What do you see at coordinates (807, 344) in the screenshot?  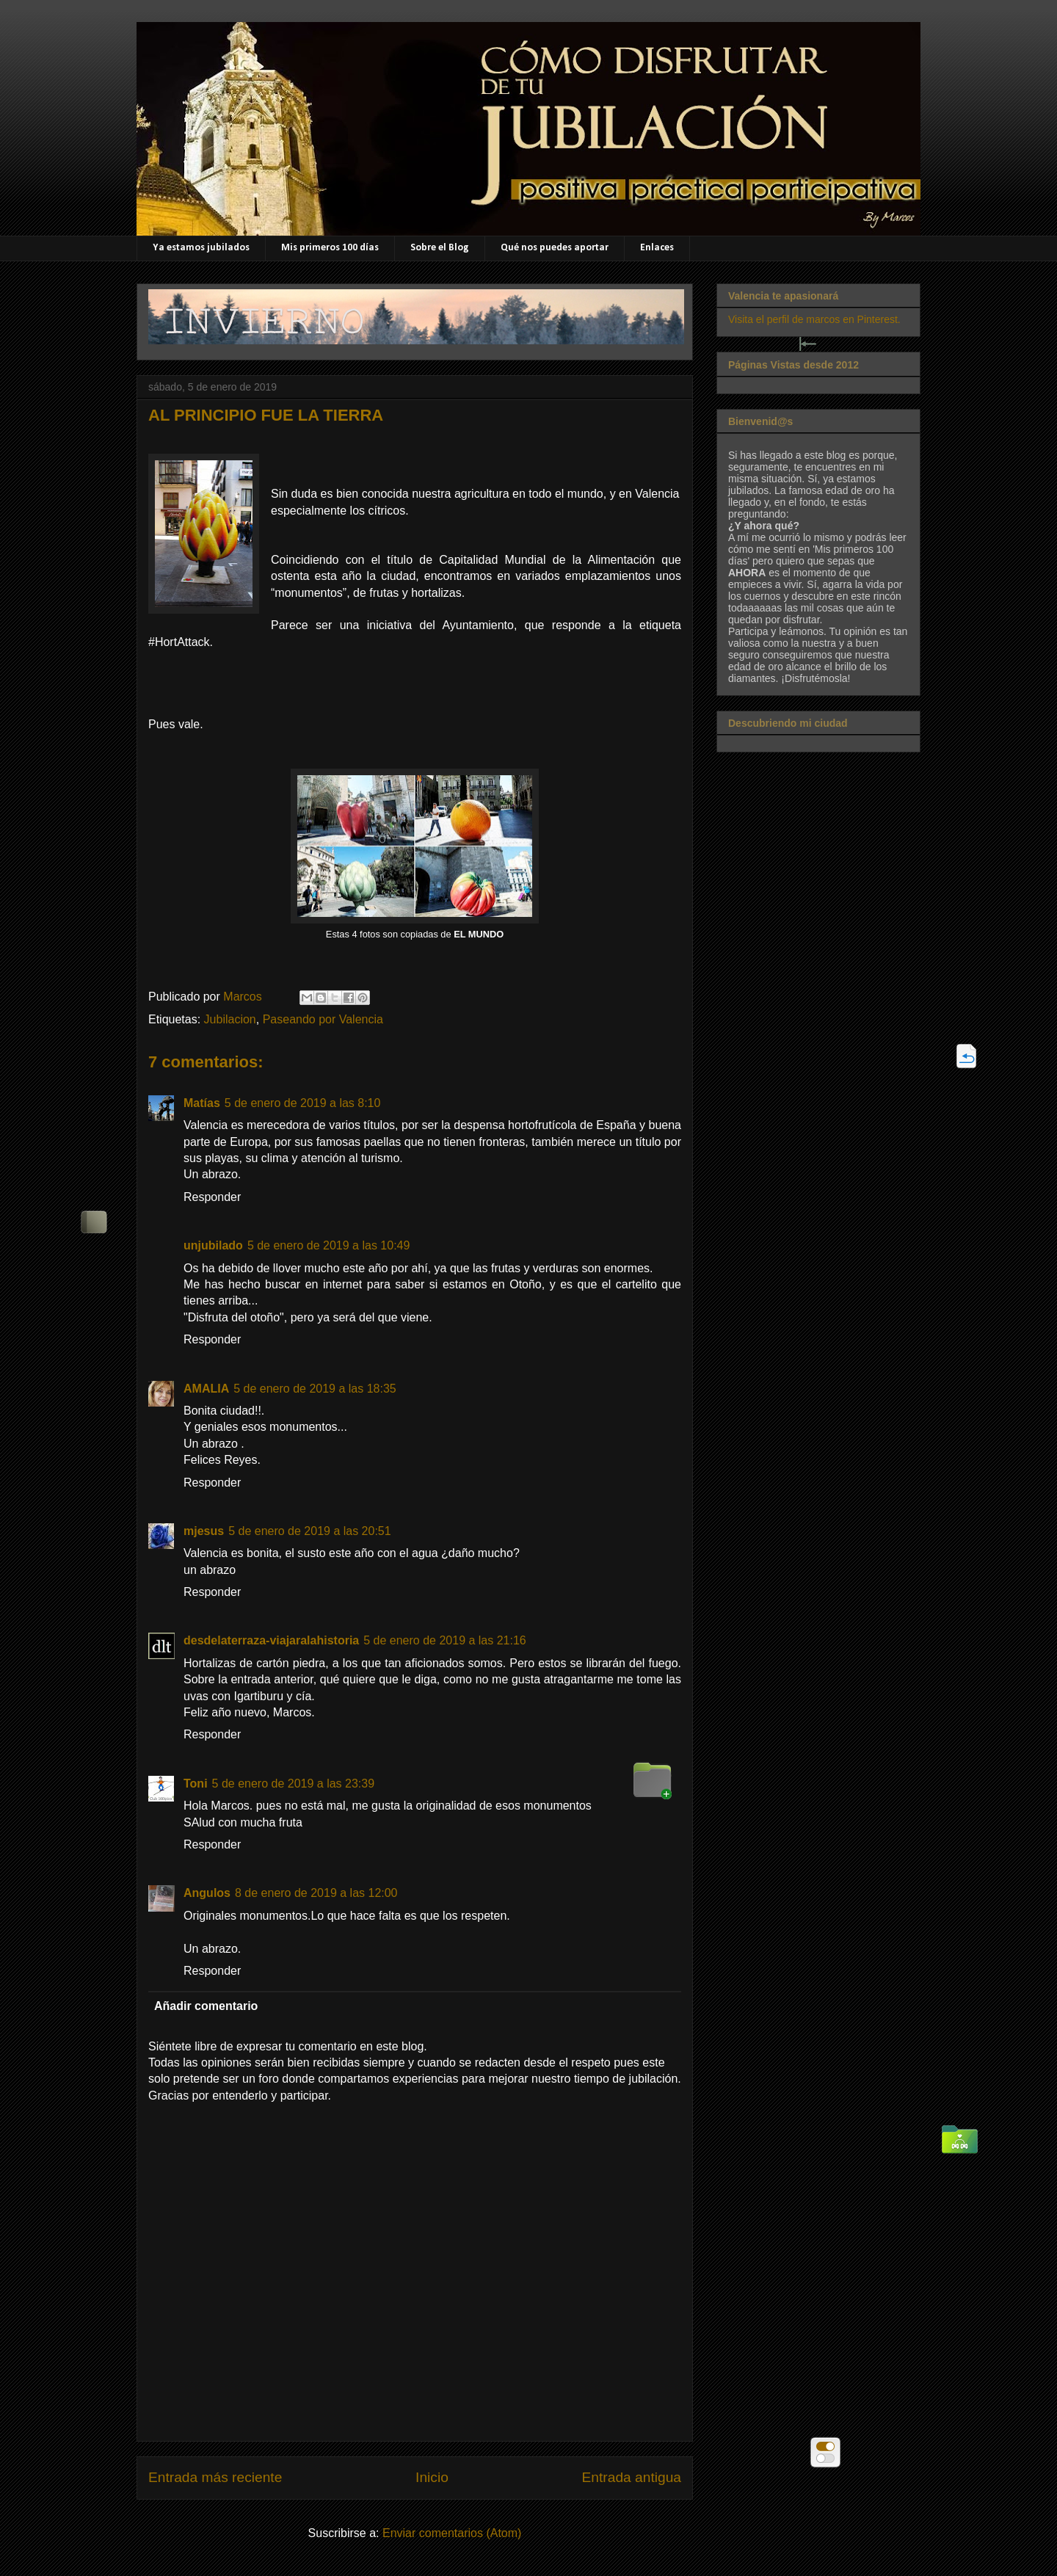 I see `go to the first item in a list or sequence` at bounding box center [807, 344].